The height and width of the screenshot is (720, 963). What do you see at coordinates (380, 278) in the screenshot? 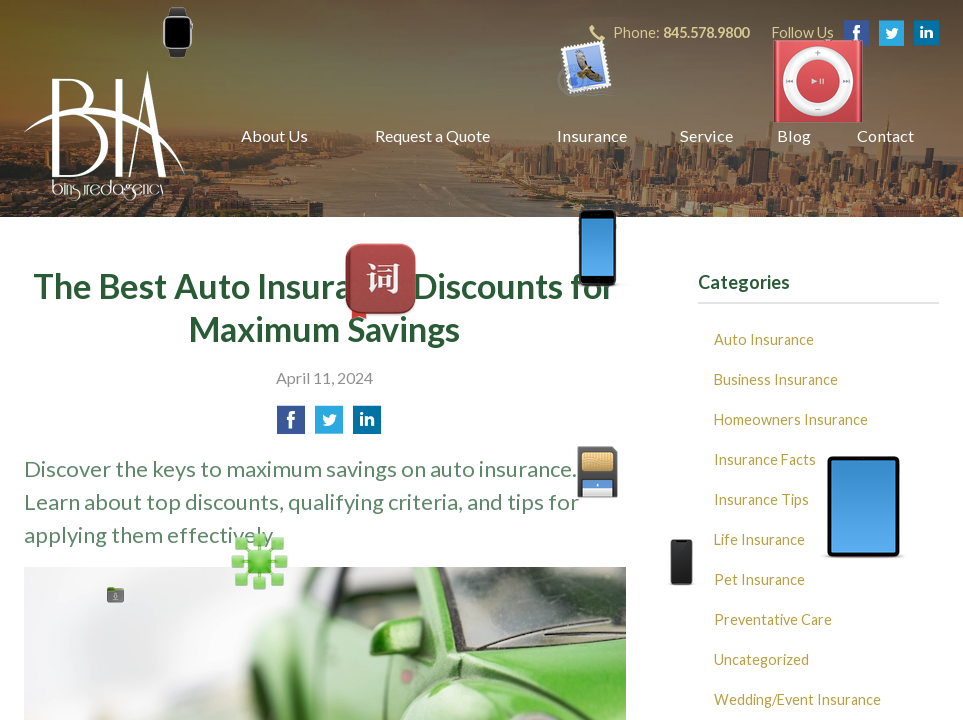
I see `open the dictionary app` at bounding box center [380, 278].